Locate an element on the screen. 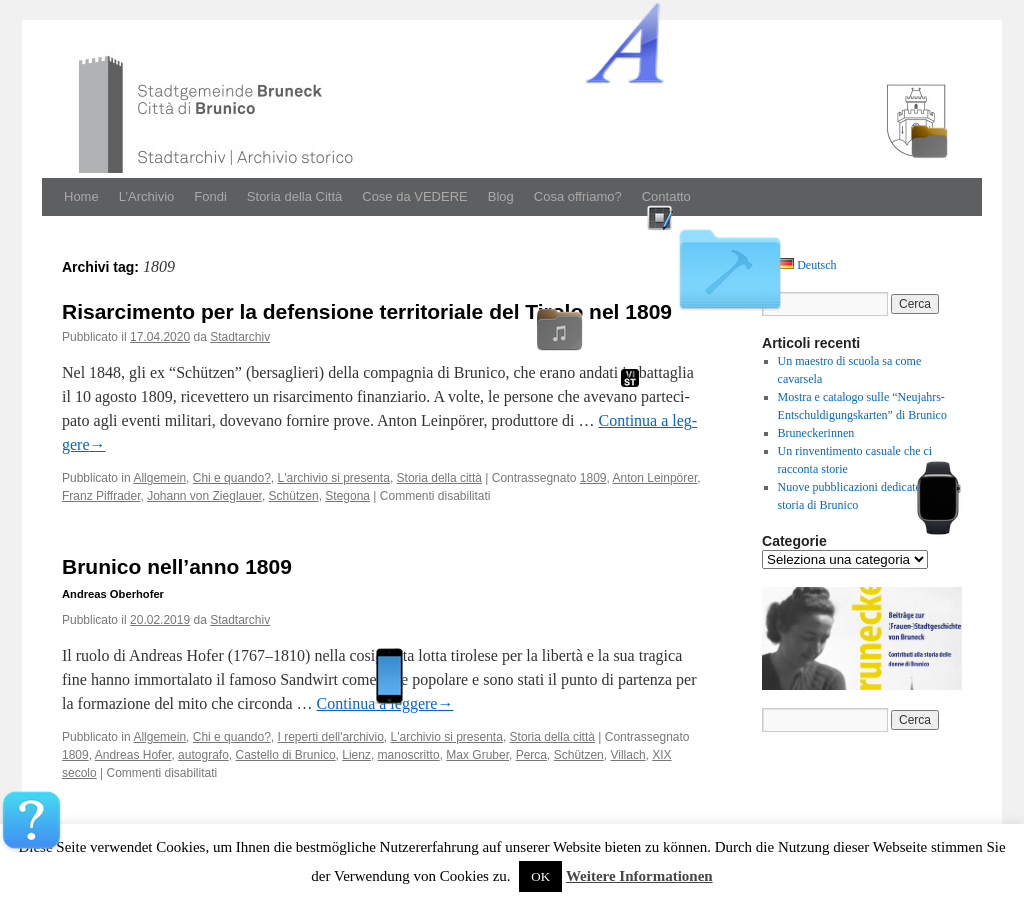  open your music folder is located at coordinates (559, 329).